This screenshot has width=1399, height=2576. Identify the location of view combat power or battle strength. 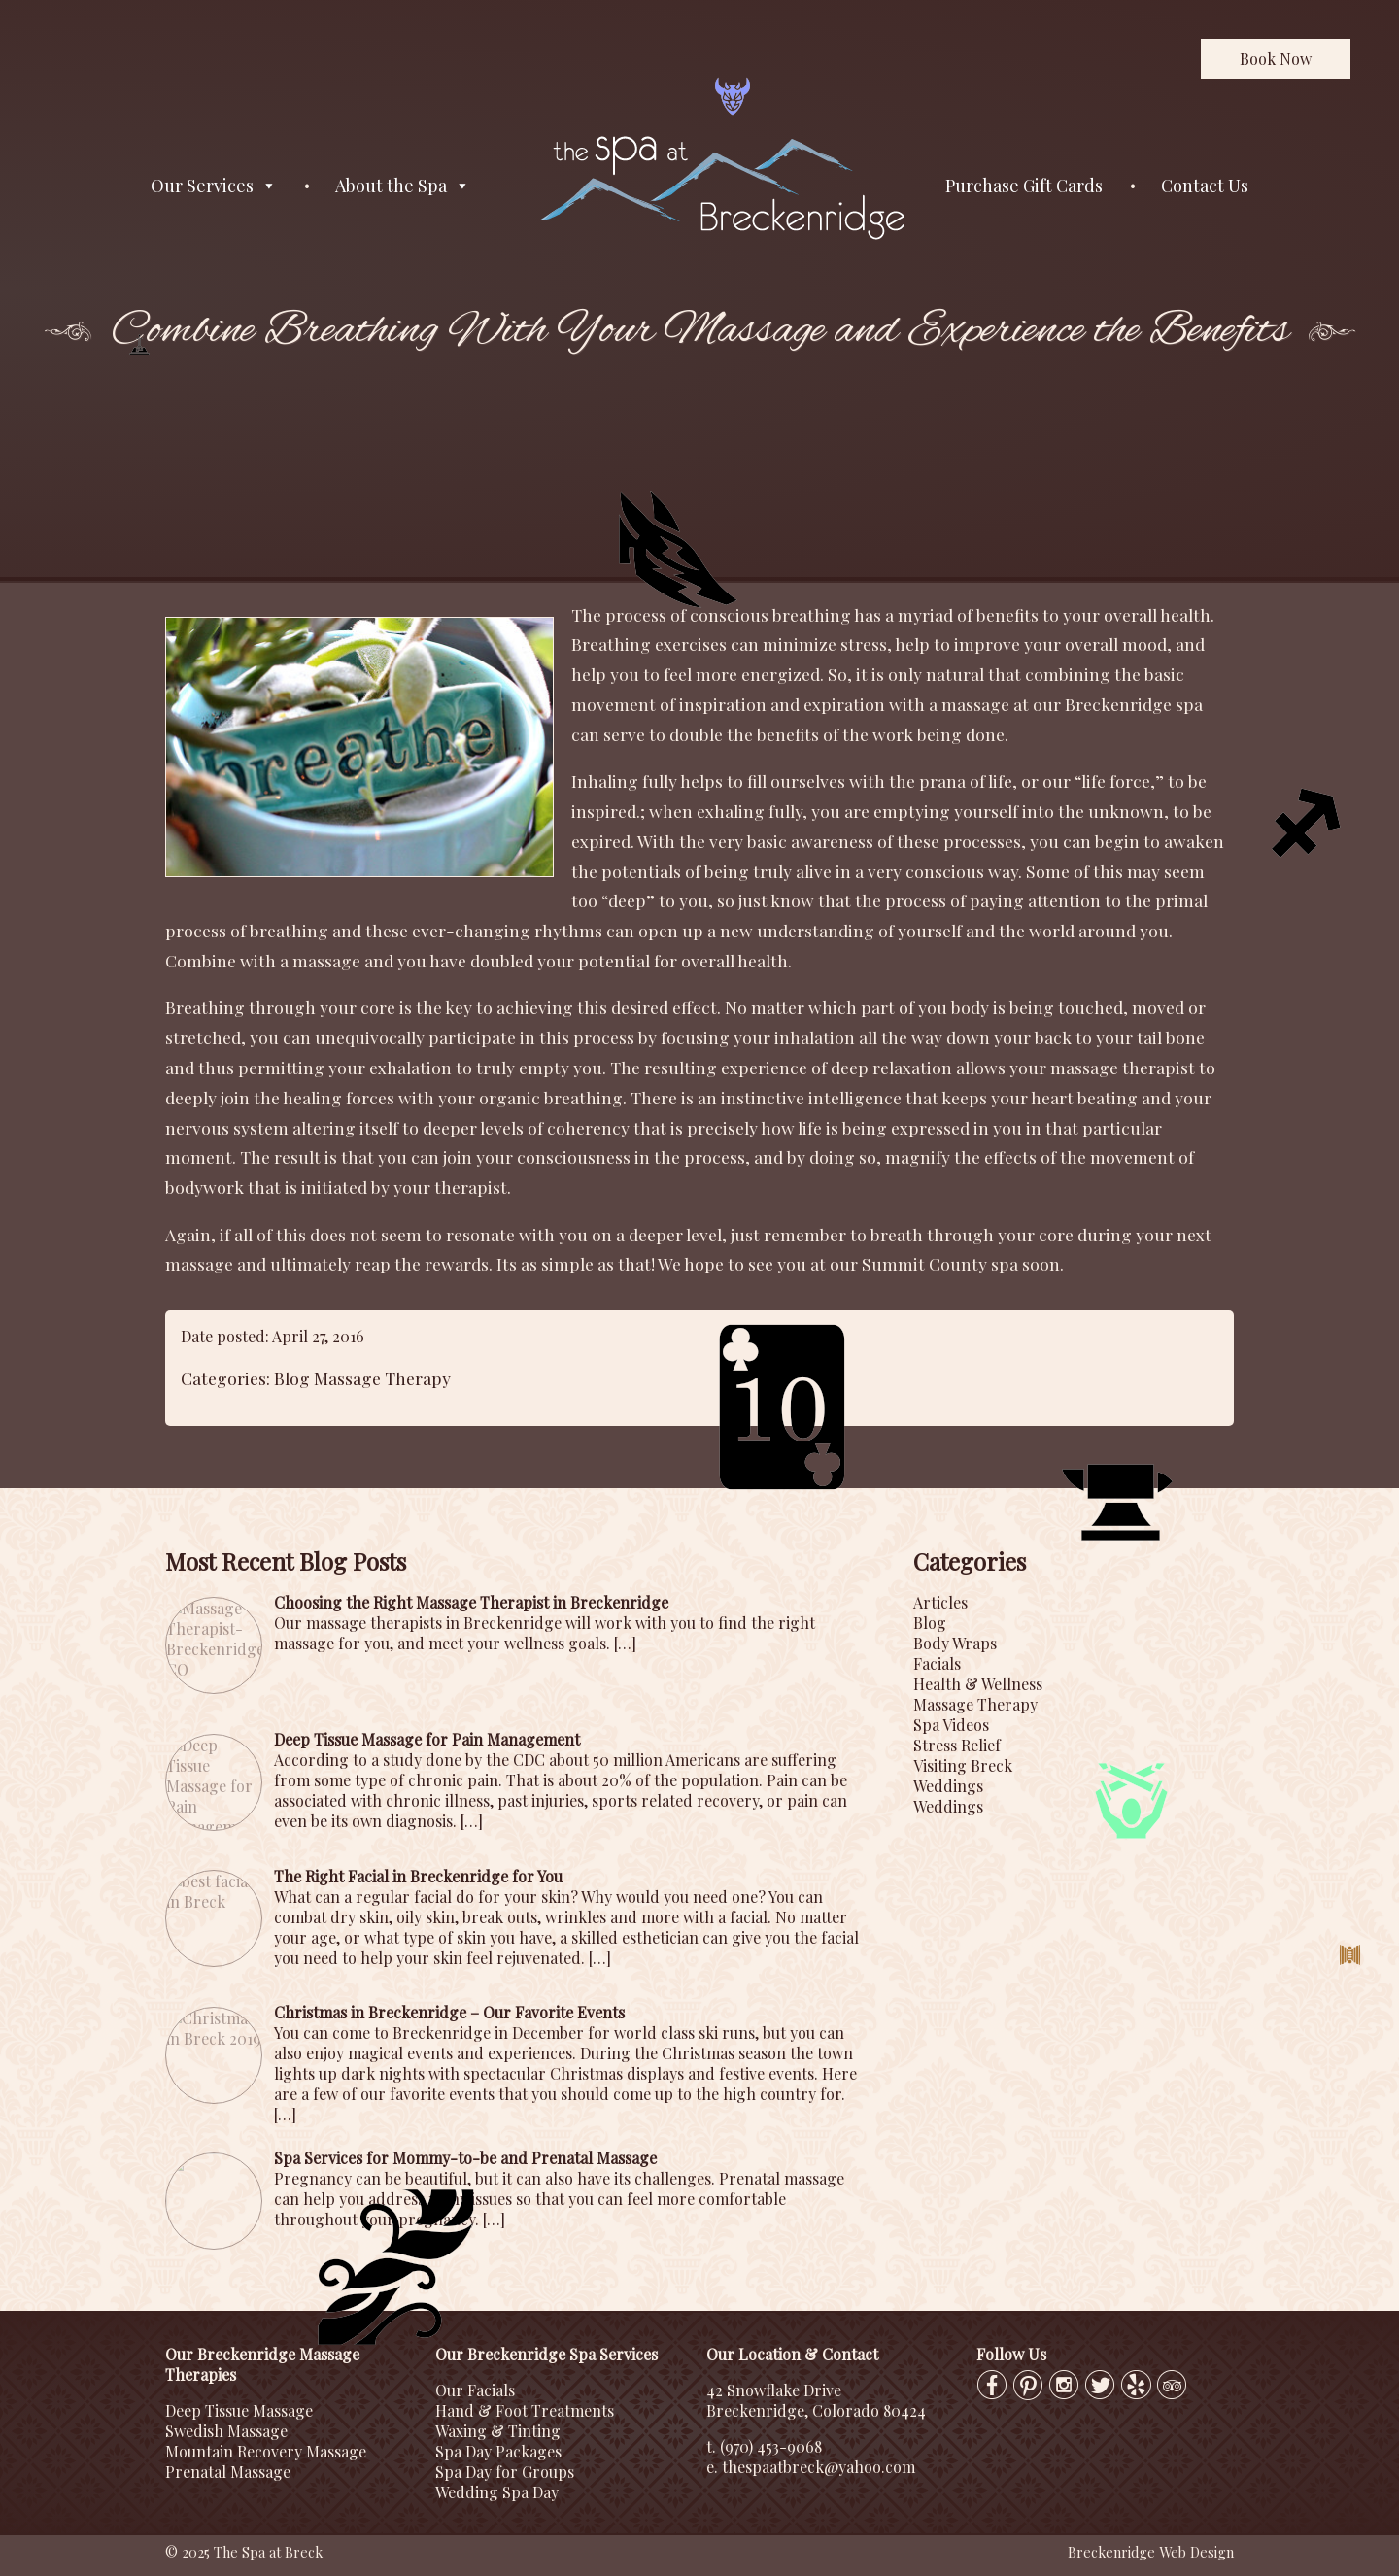
(1131, 1799).